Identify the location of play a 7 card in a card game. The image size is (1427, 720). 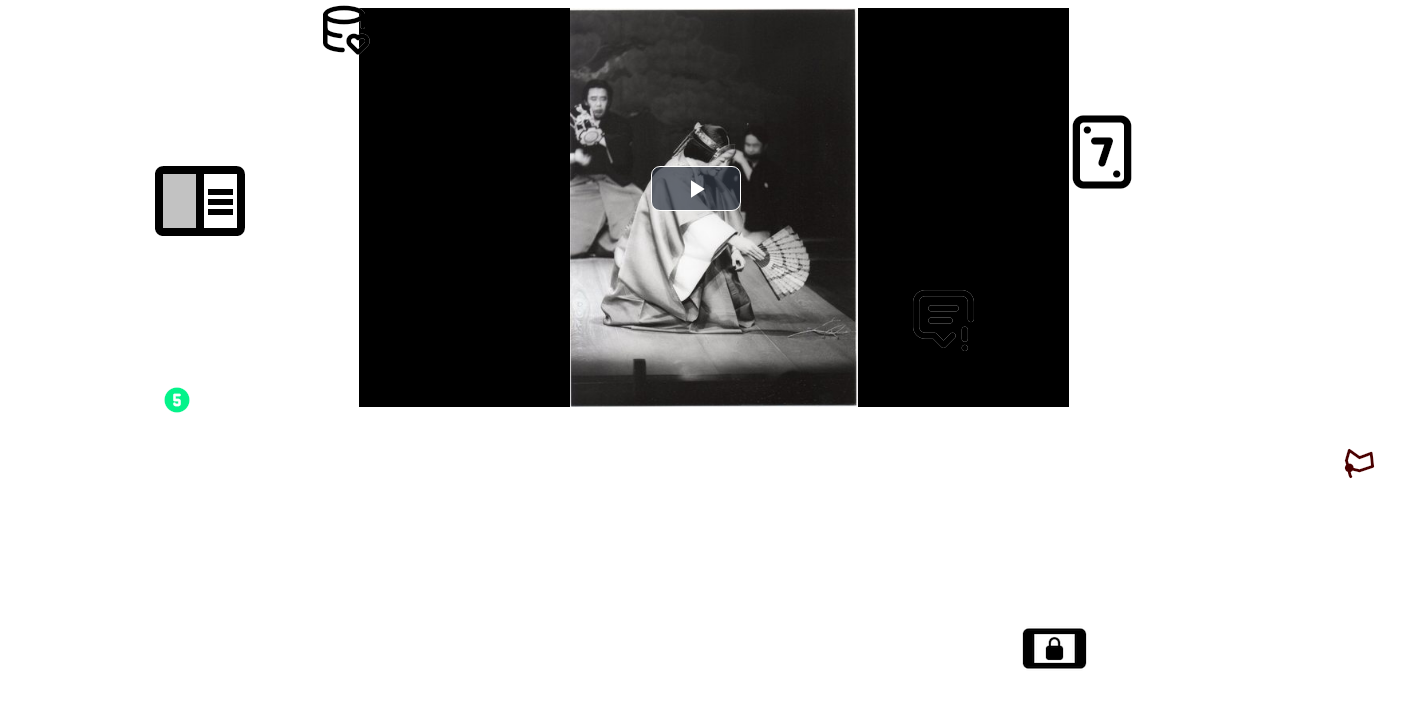
(1102, 152).